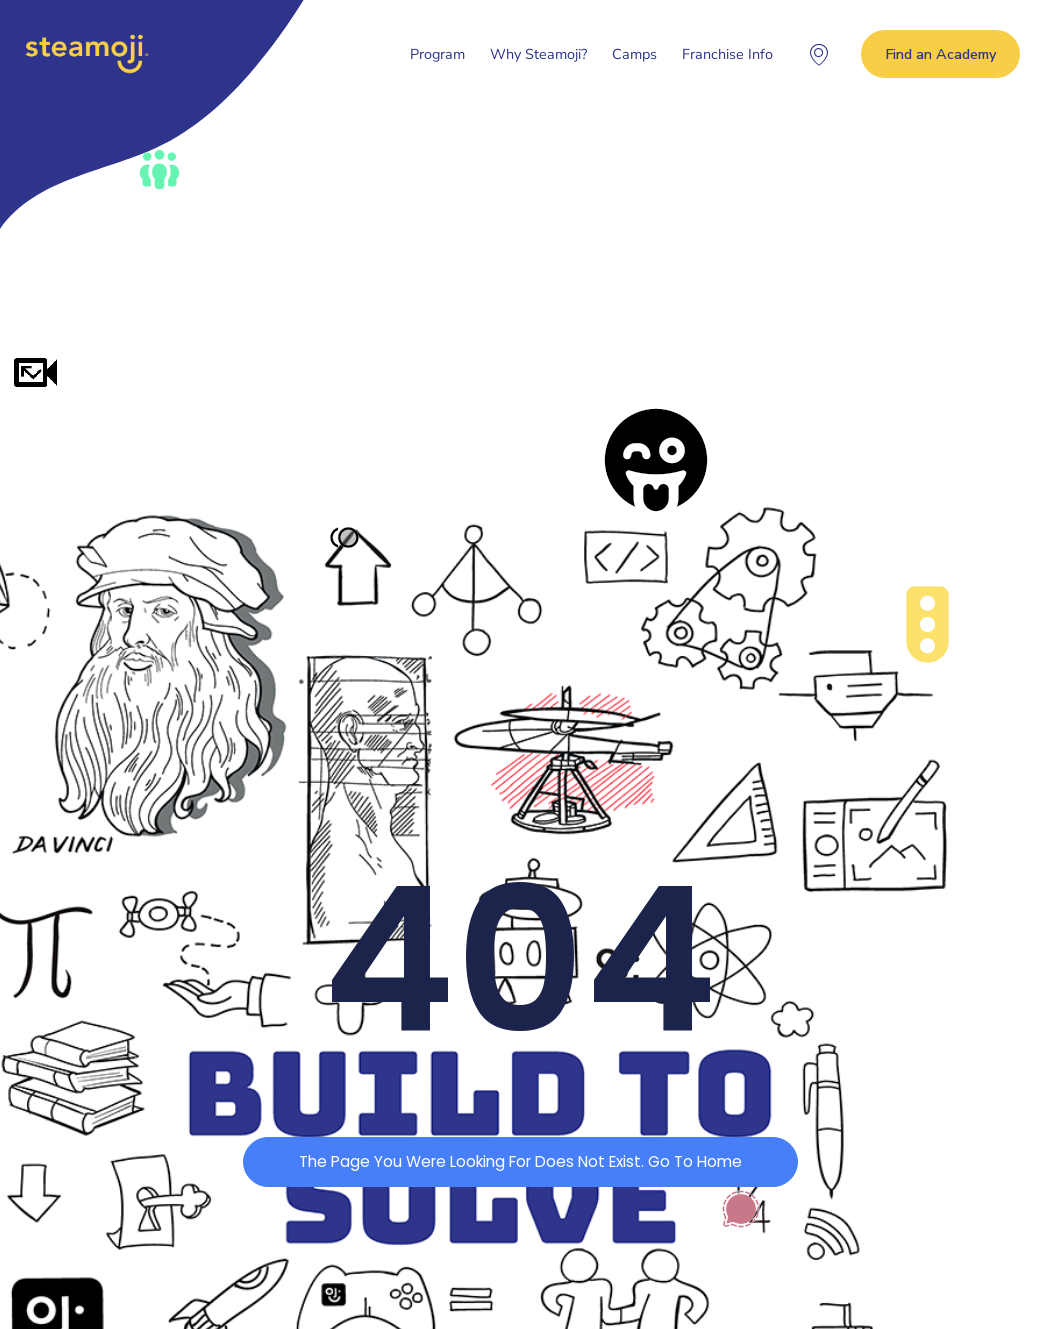 This screenshot has height=1329, width=1040. Describe the element at coordinates (35, 372) in the screenshot. I see `indicates a missed video call` at that location.